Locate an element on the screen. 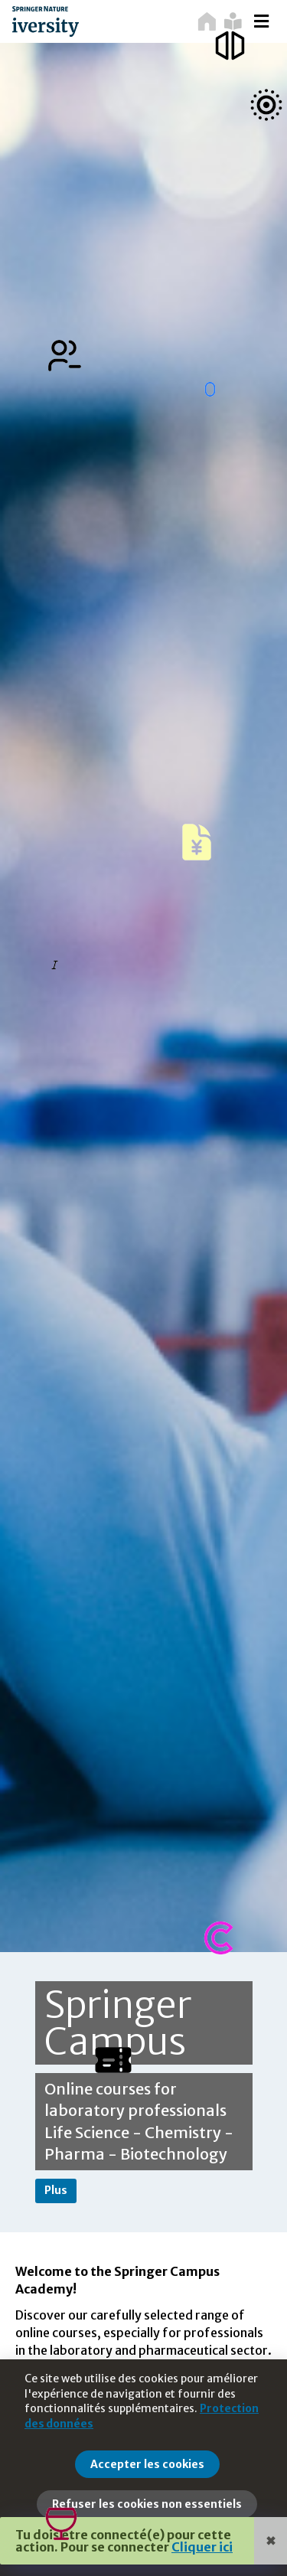 The image size is (287, 2576). remove a member from the group is located at coordinates (64, 355).